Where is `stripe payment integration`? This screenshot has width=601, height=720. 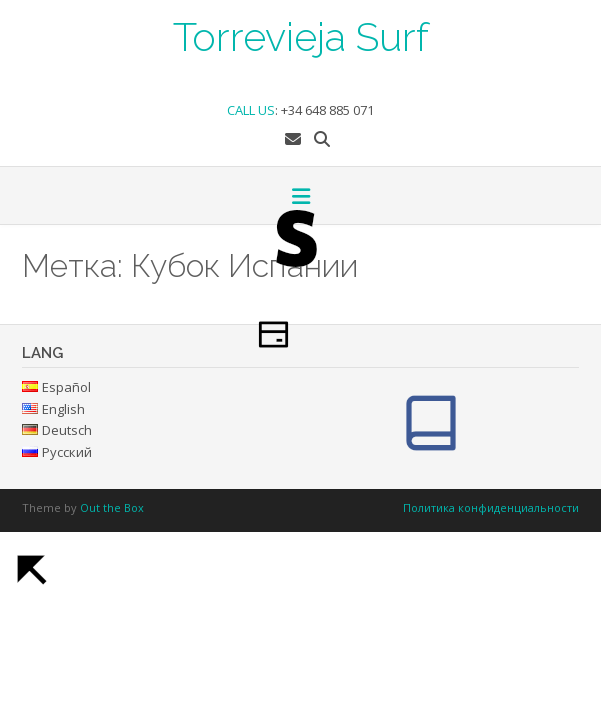
stripe payment integration is located at coordinates (296, 238).